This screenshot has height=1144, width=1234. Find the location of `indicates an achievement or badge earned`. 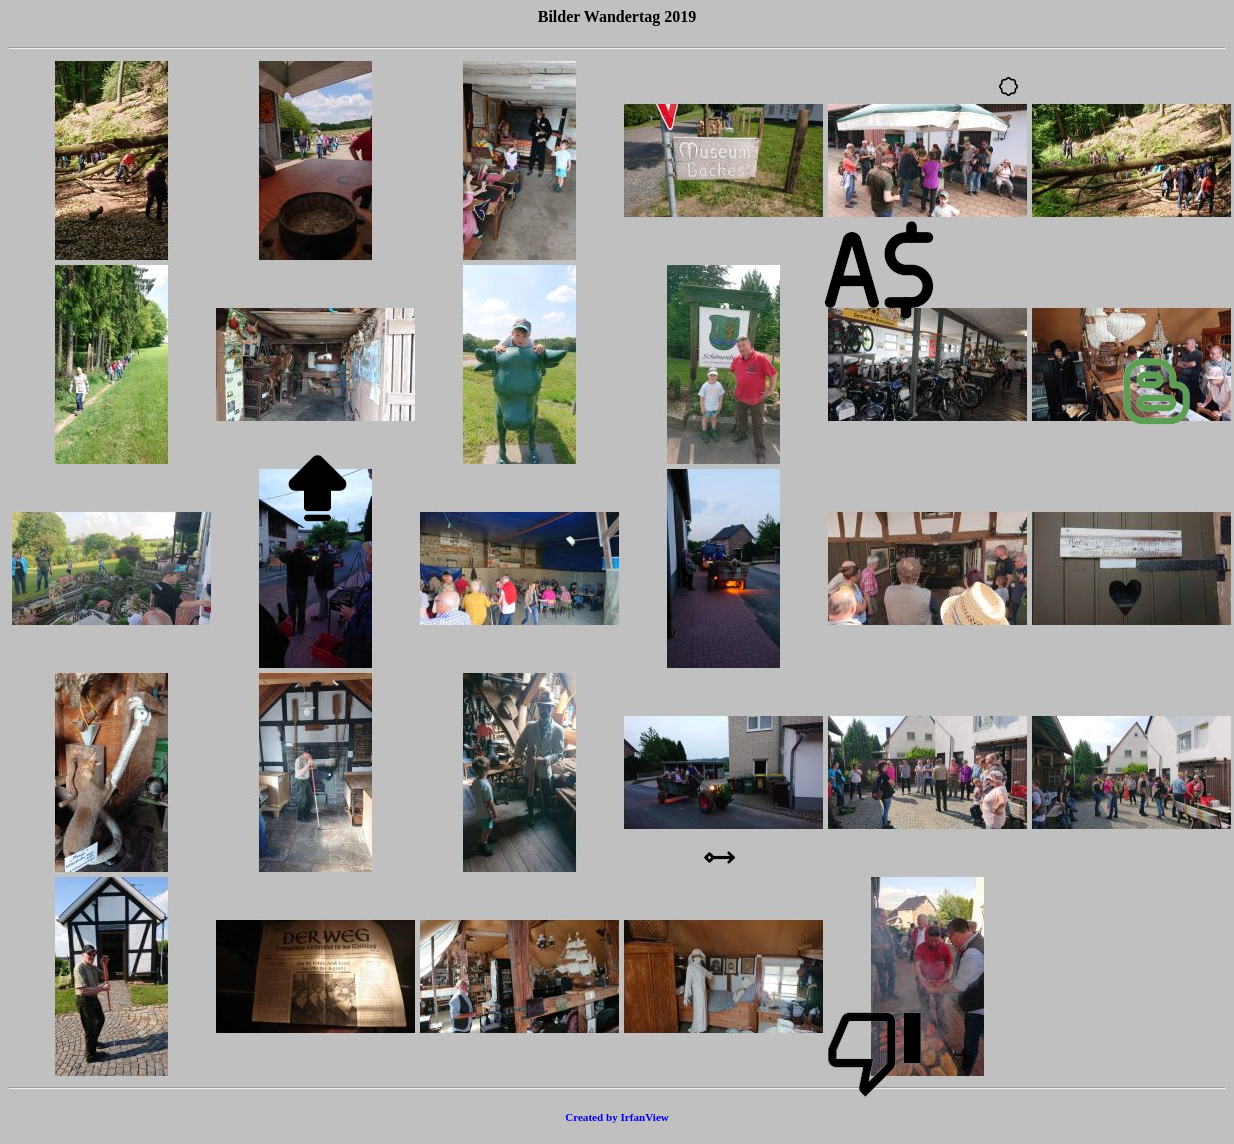

indicates an achievement or badge earned is located at coordinates (1008, 86).